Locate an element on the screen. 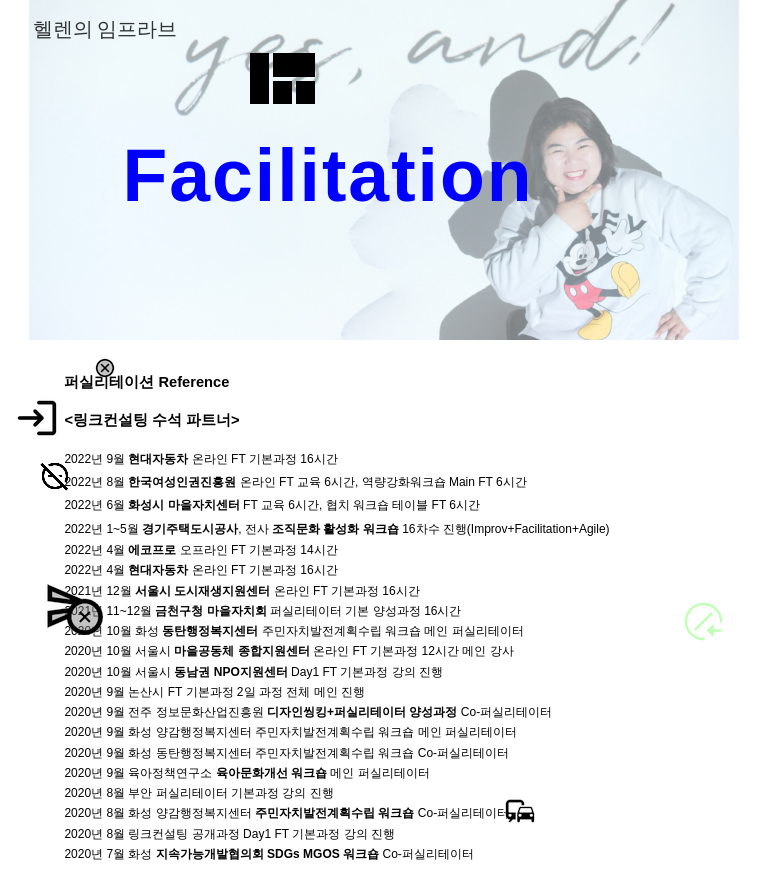 This screenshot has width=768, height=895. switch to quilt or mosaic view layout is located at coordinates (280, 80).